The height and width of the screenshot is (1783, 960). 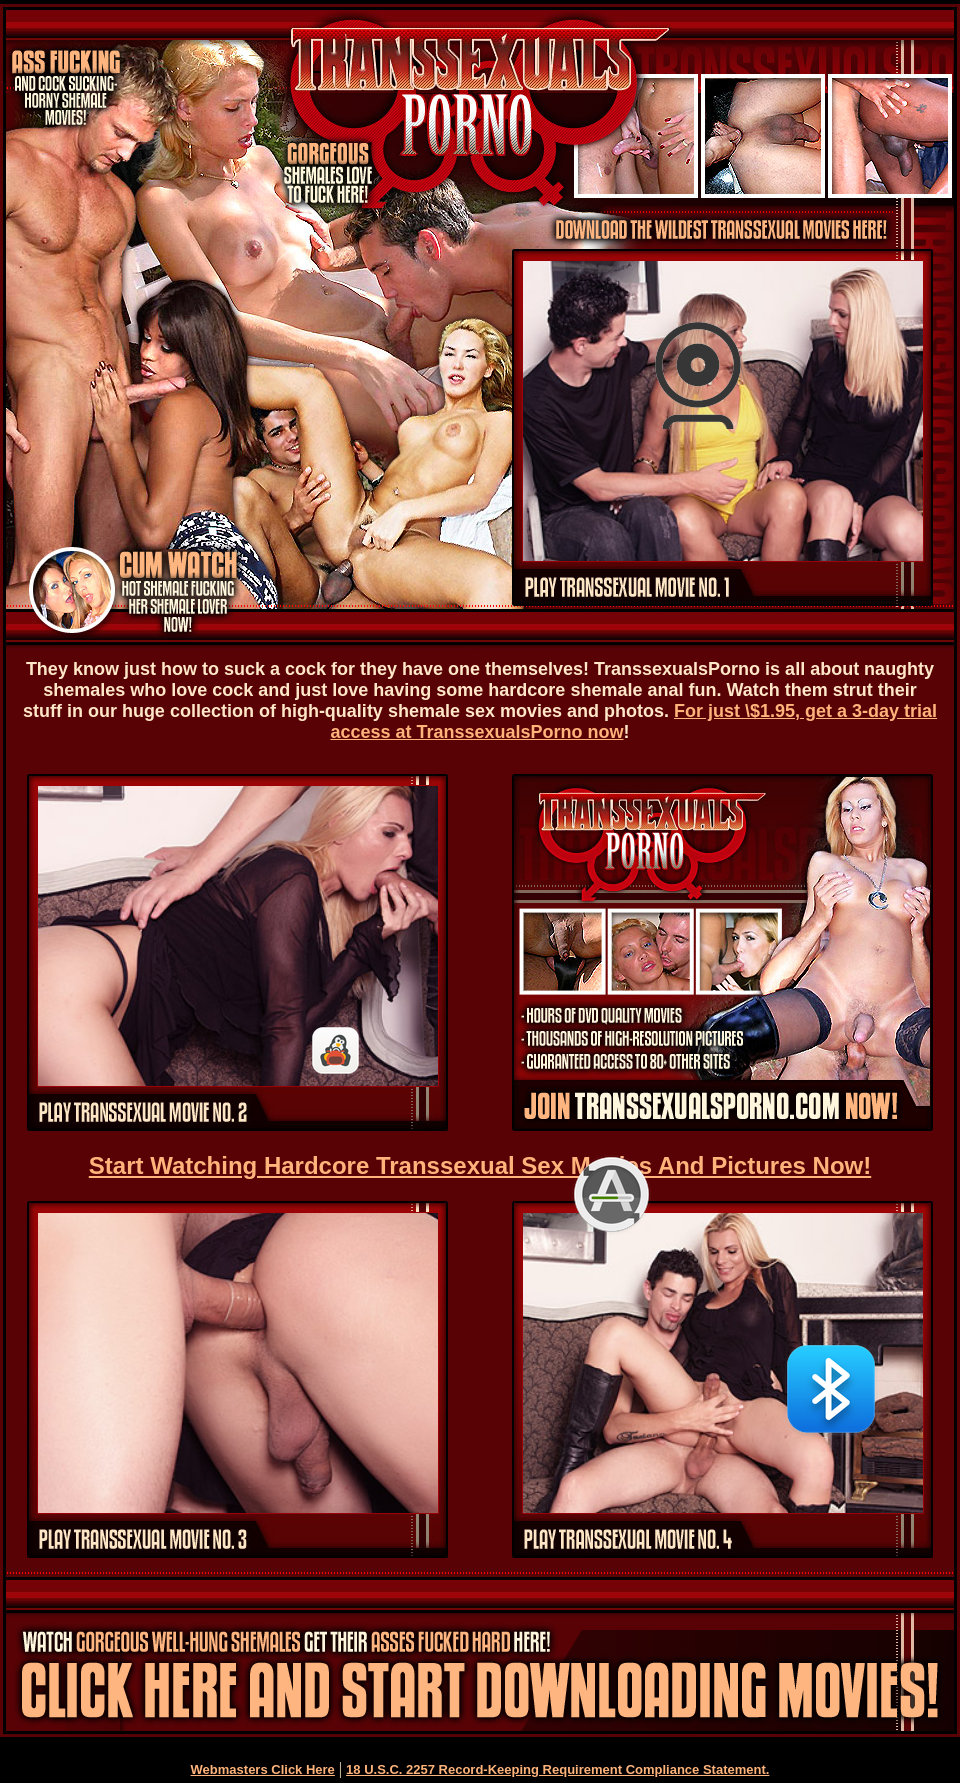 I want to click on open the software update manager, so click(x=611, y=1194).